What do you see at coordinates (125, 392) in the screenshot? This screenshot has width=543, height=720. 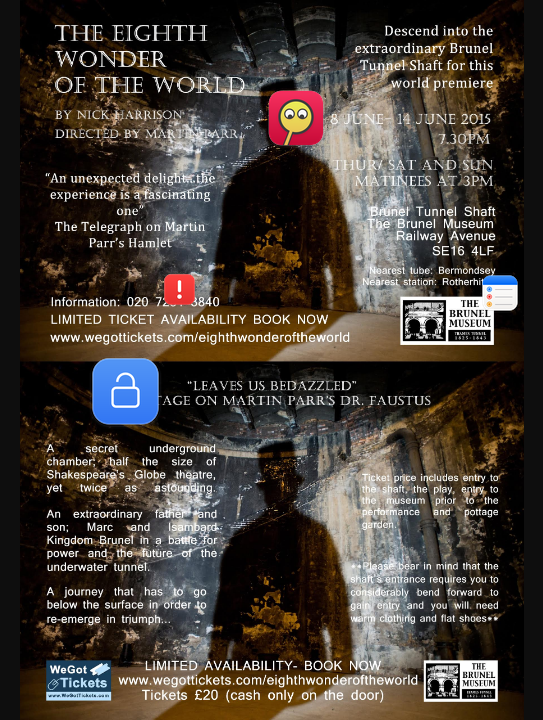 I see `open screensaver and lock screen settings` at bounding box center [125, 392].